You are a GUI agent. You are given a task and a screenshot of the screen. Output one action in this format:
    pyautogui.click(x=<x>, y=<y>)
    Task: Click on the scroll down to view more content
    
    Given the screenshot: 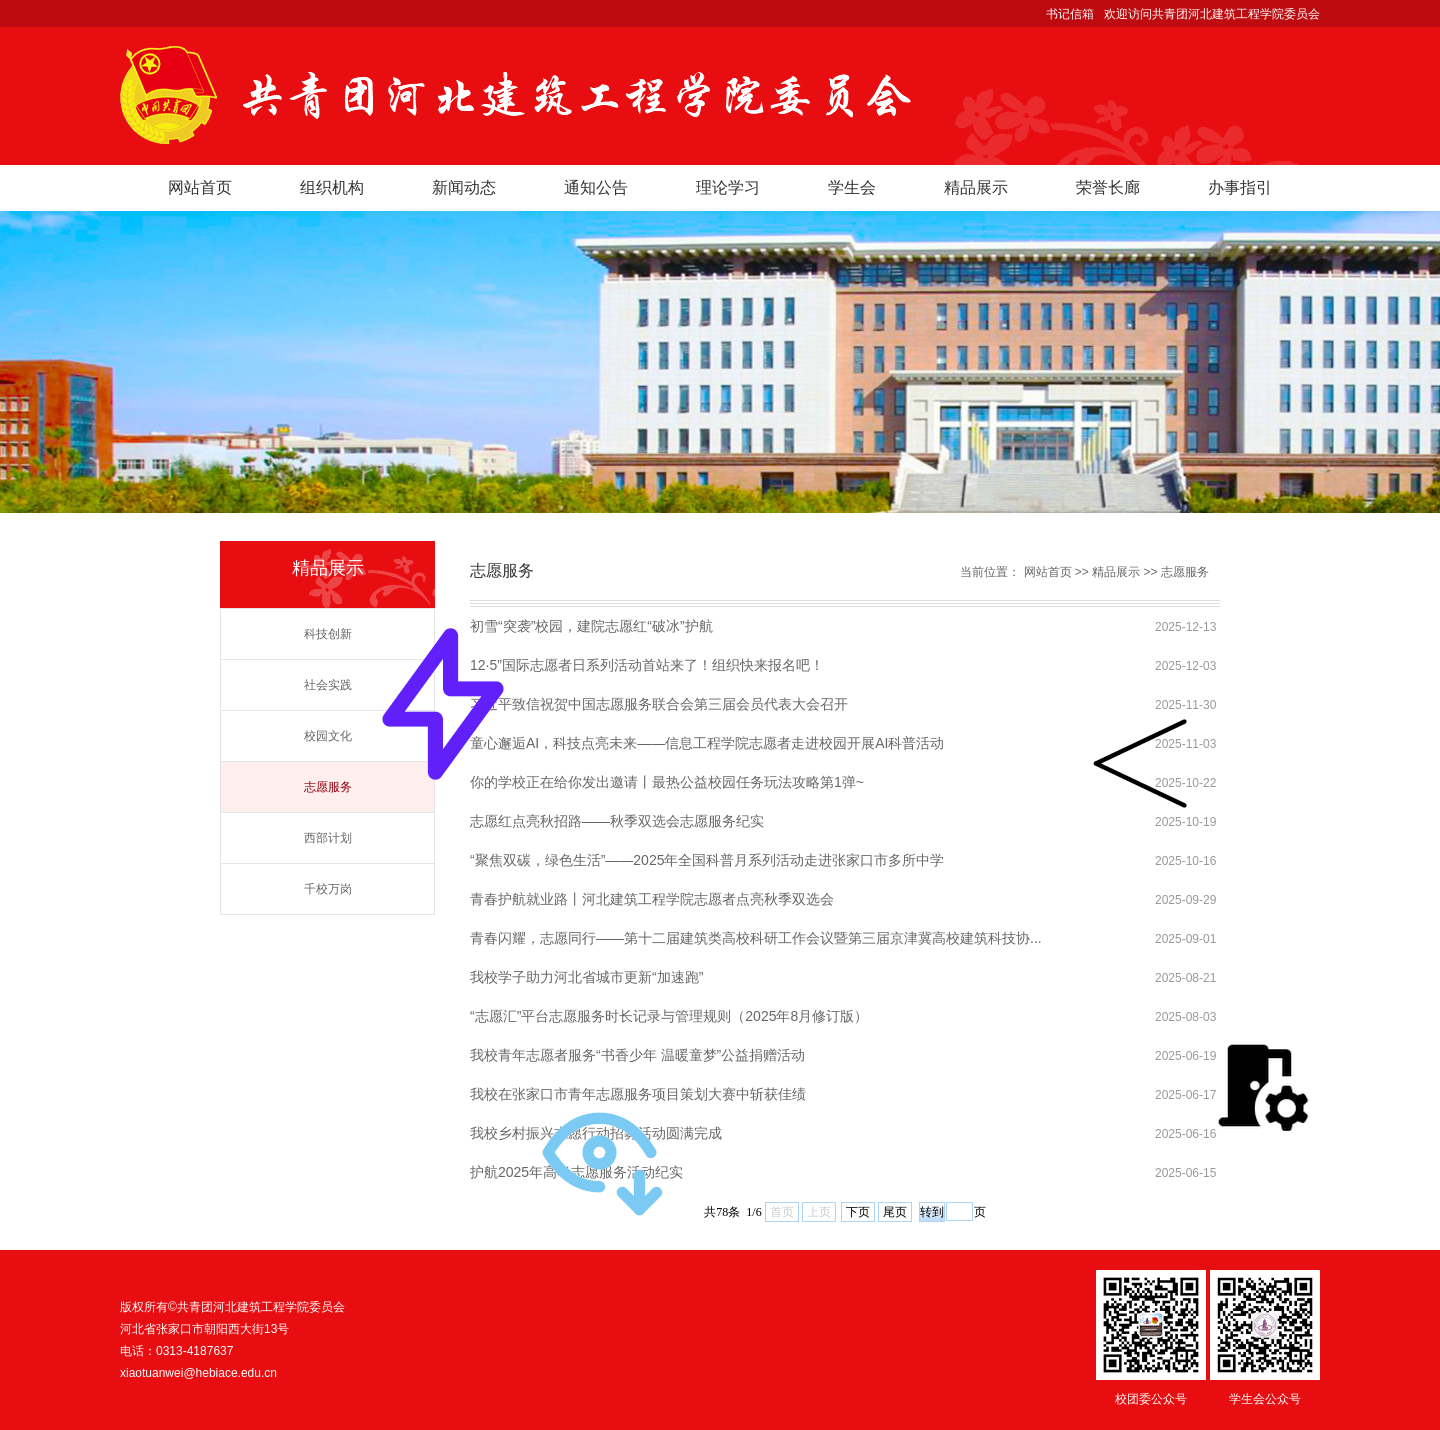 What is the action you would take?
    pyautogui.click(x=599, y=1152)
    